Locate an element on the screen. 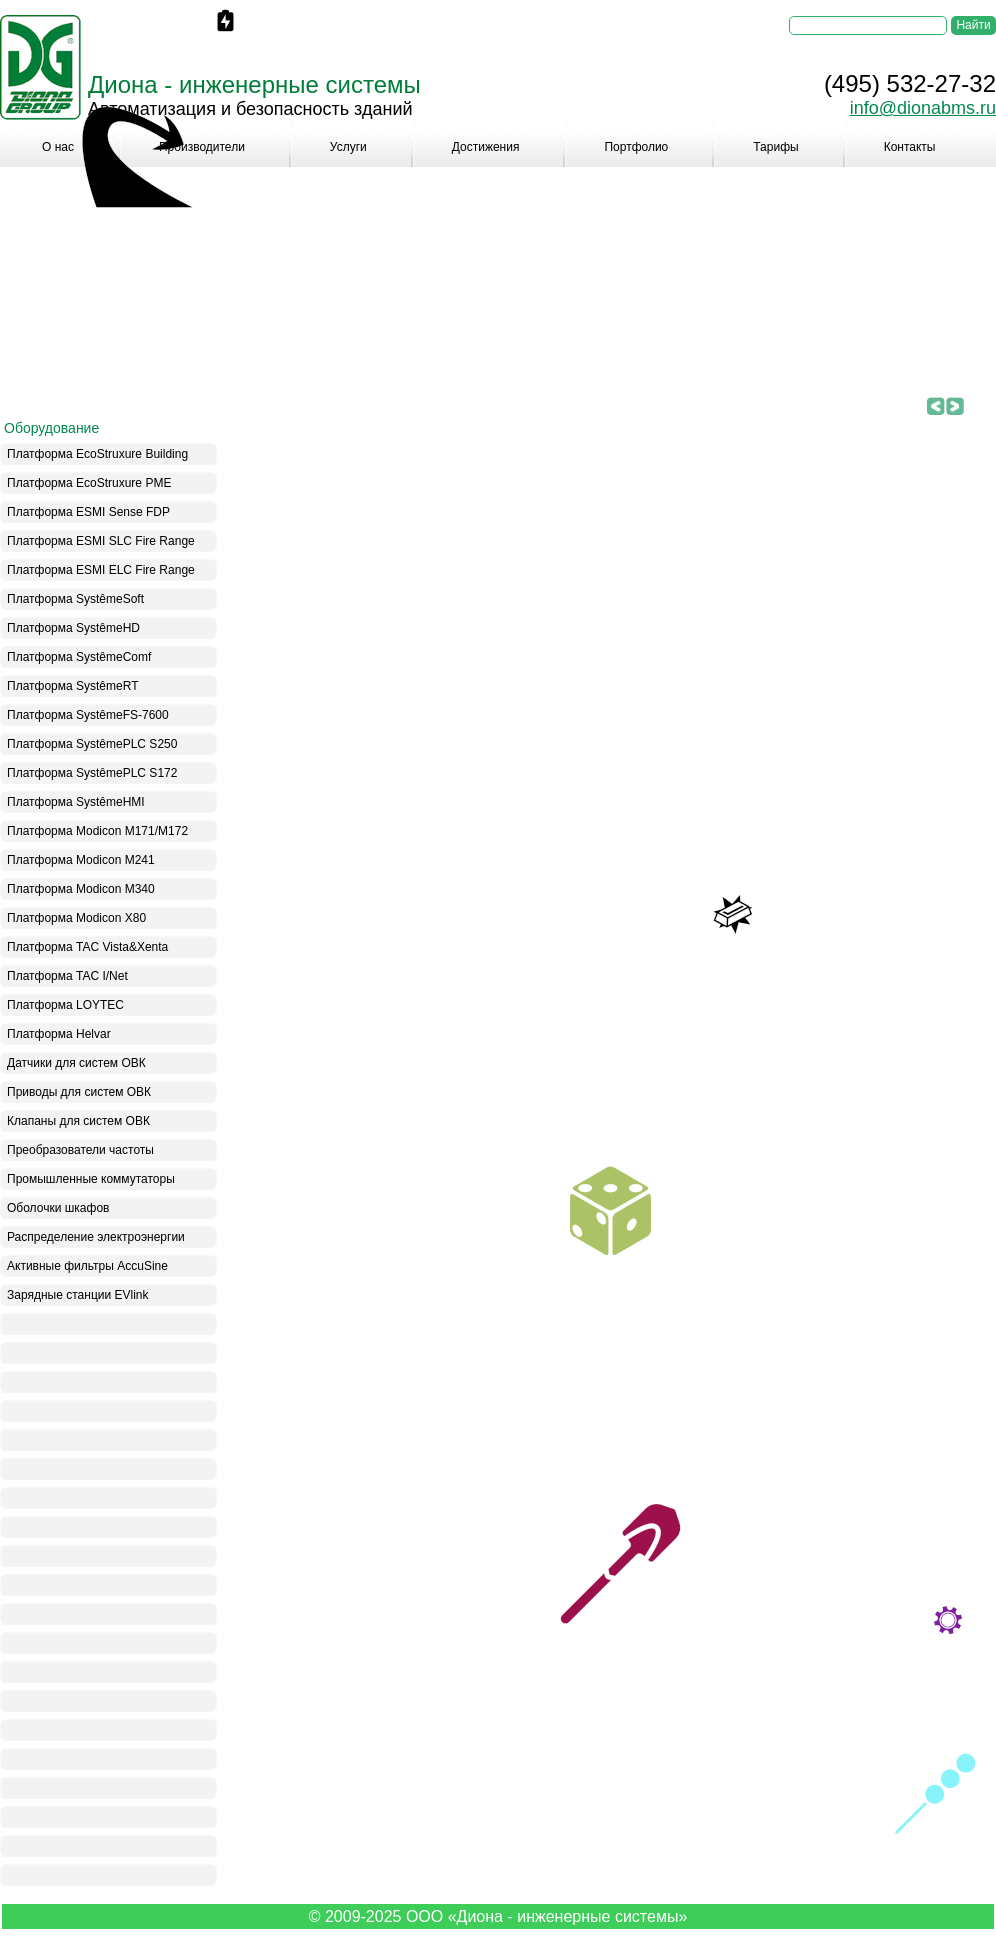 The height and width of the screenshot is (1947, 996). view device battery status is located at coordinates (225, 20).